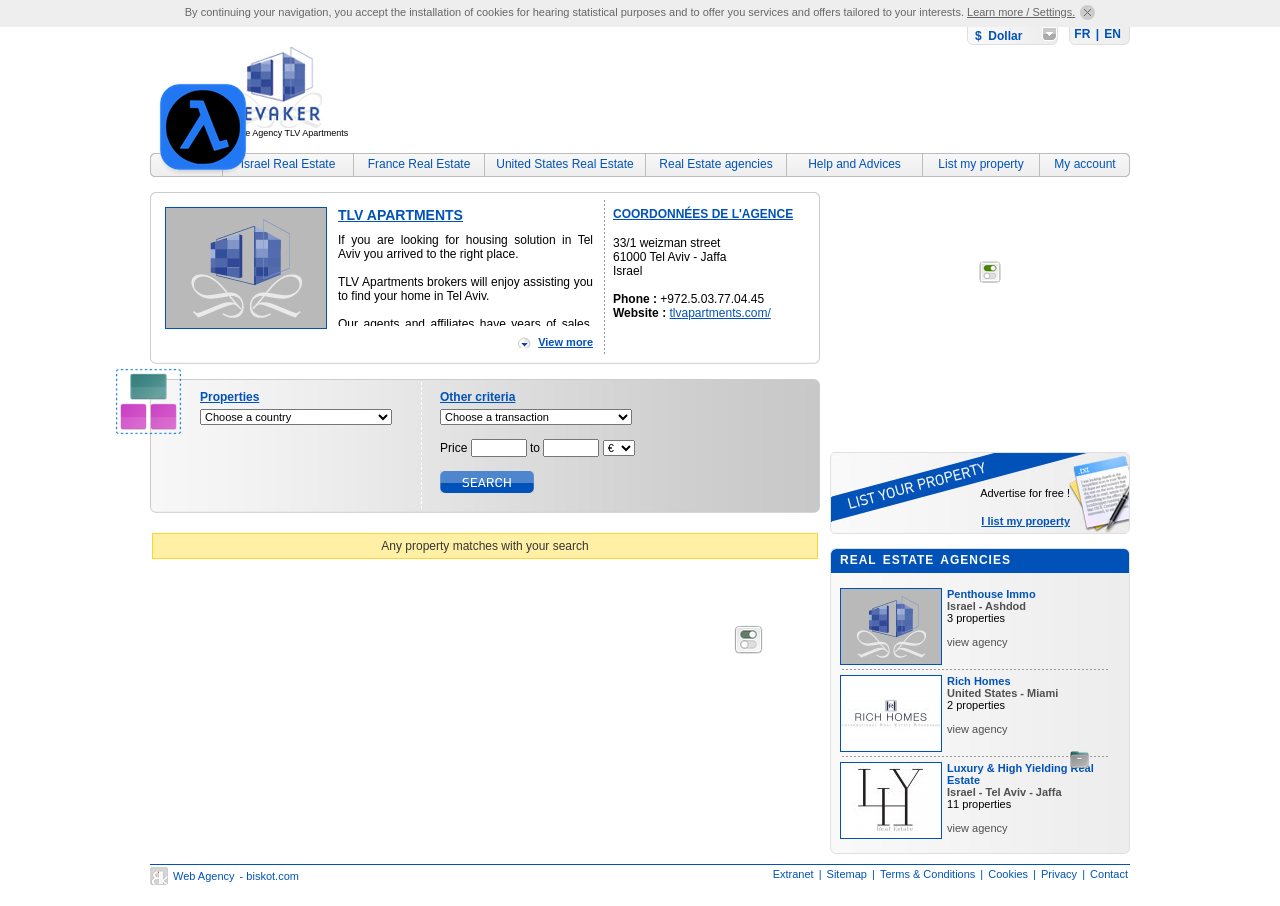 The image size is (1280, 906). Describe the element at coordinates (990, 272) in the screenshot. I see `open gnome tweaks settings` at that location.